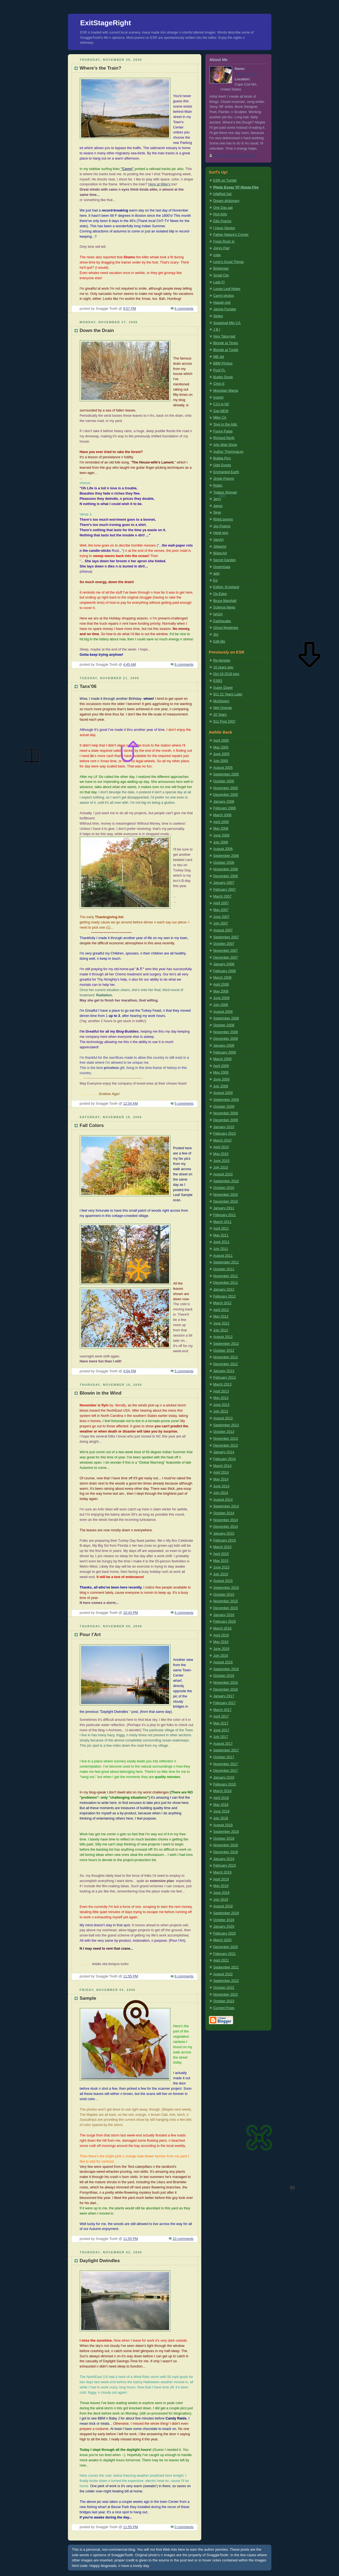  What do you see at coordinates (129, 751) in the screenshot?
I see `redo or repeat the last action` at bounding box center [129, 751].